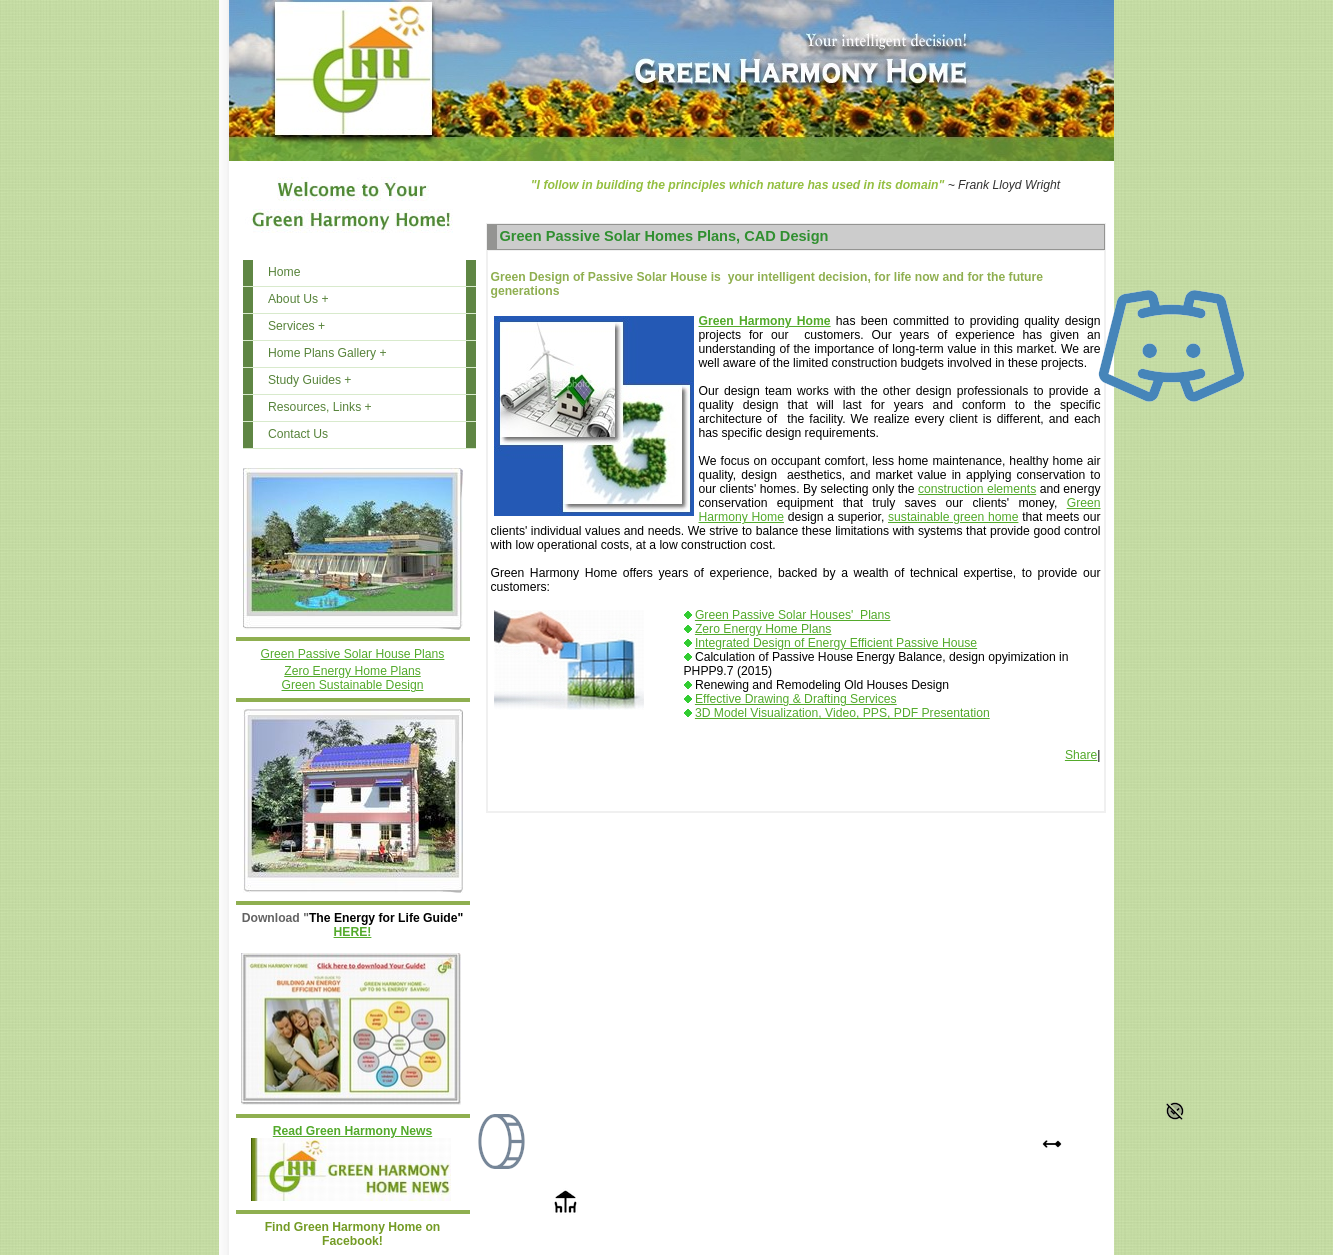 Image resolution: width=1333 pixels, height=1255 pixels. Describe the element at coordinates (1171, 343) in the screenshot. I see `open Discord` at that location.